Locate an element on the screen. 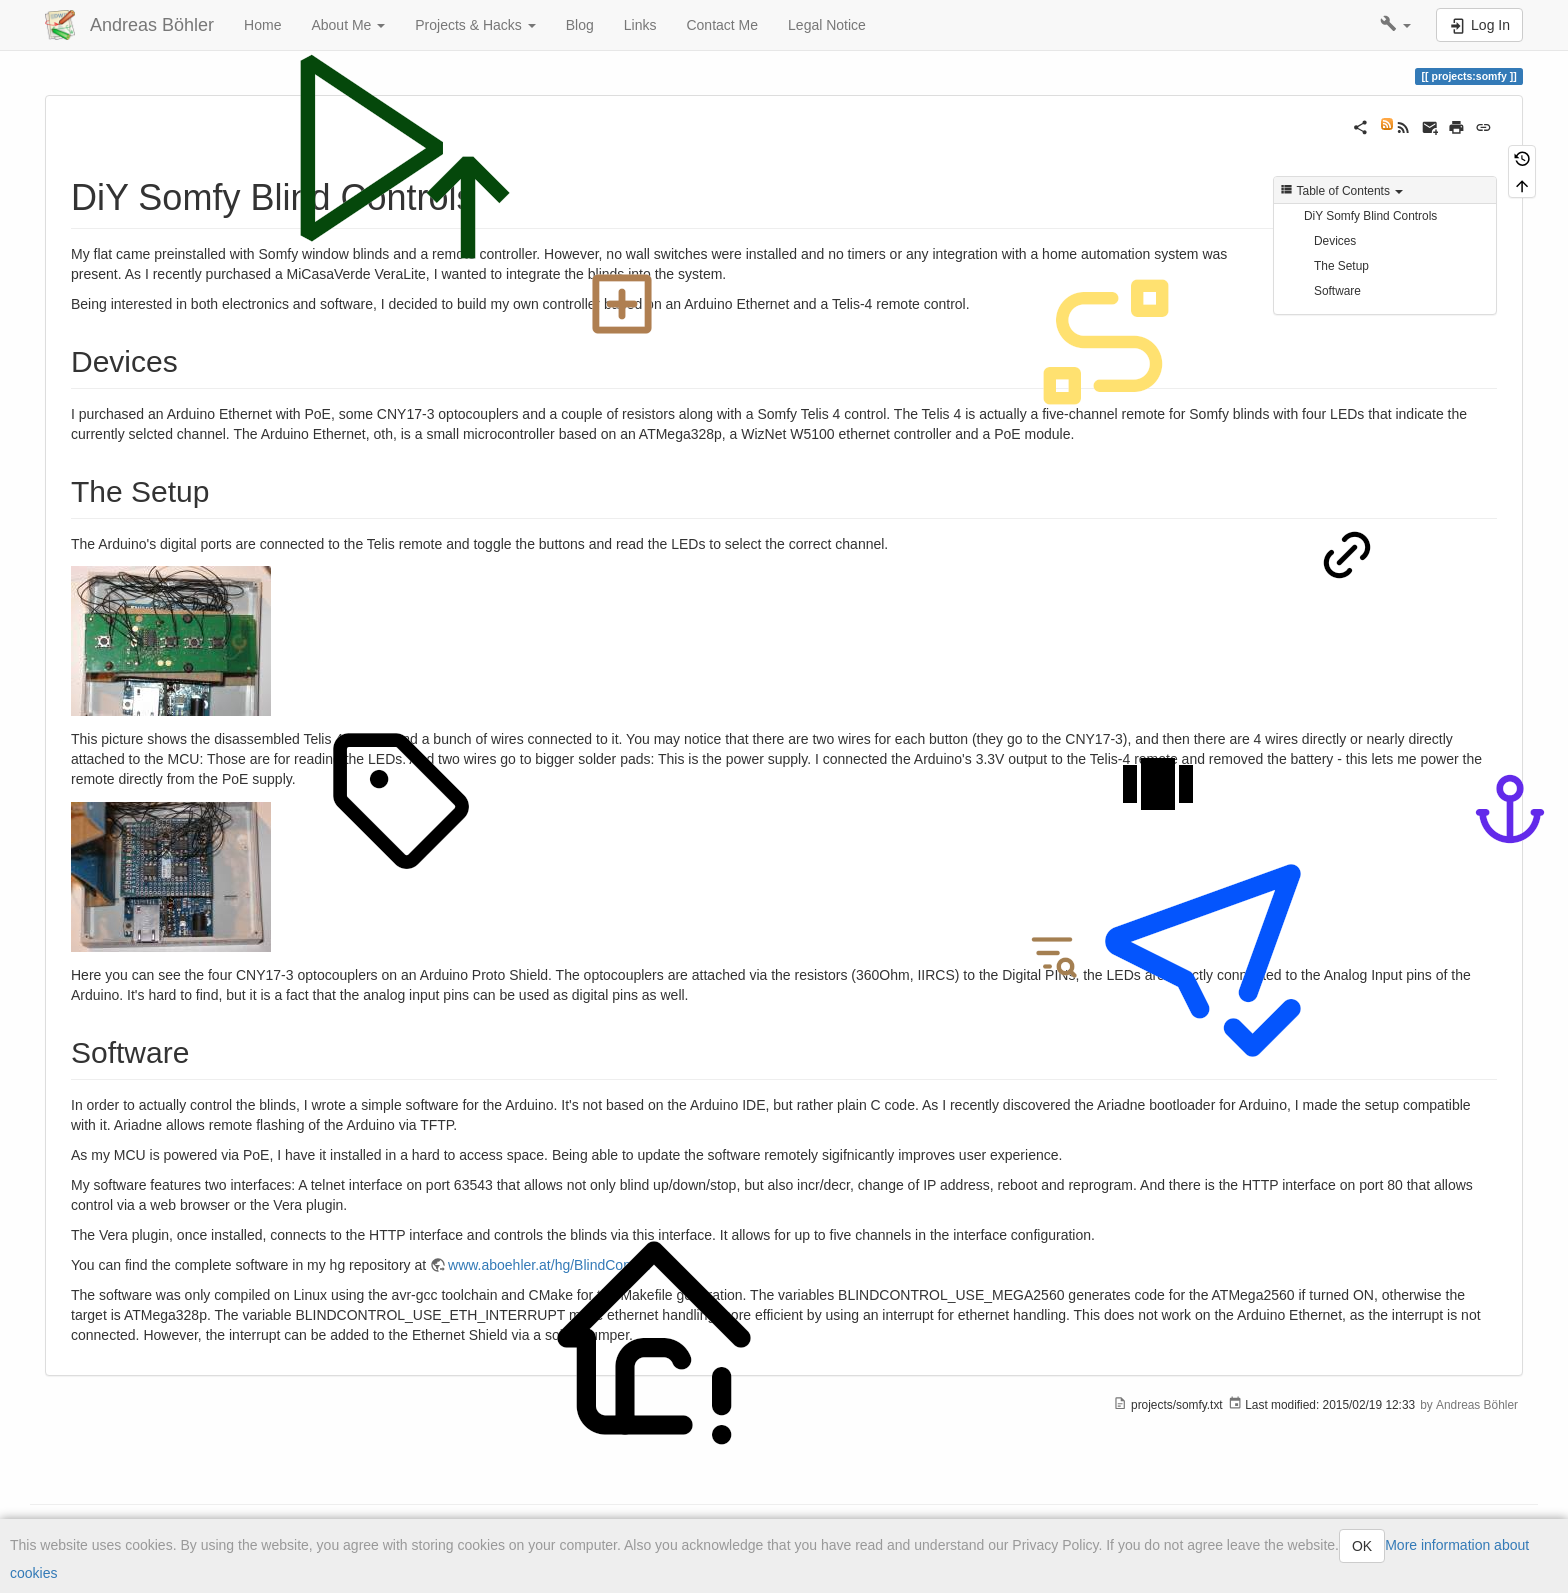 The image size is (1568, 1593). home alert or warning notification is located at coordinates (654, 1338).